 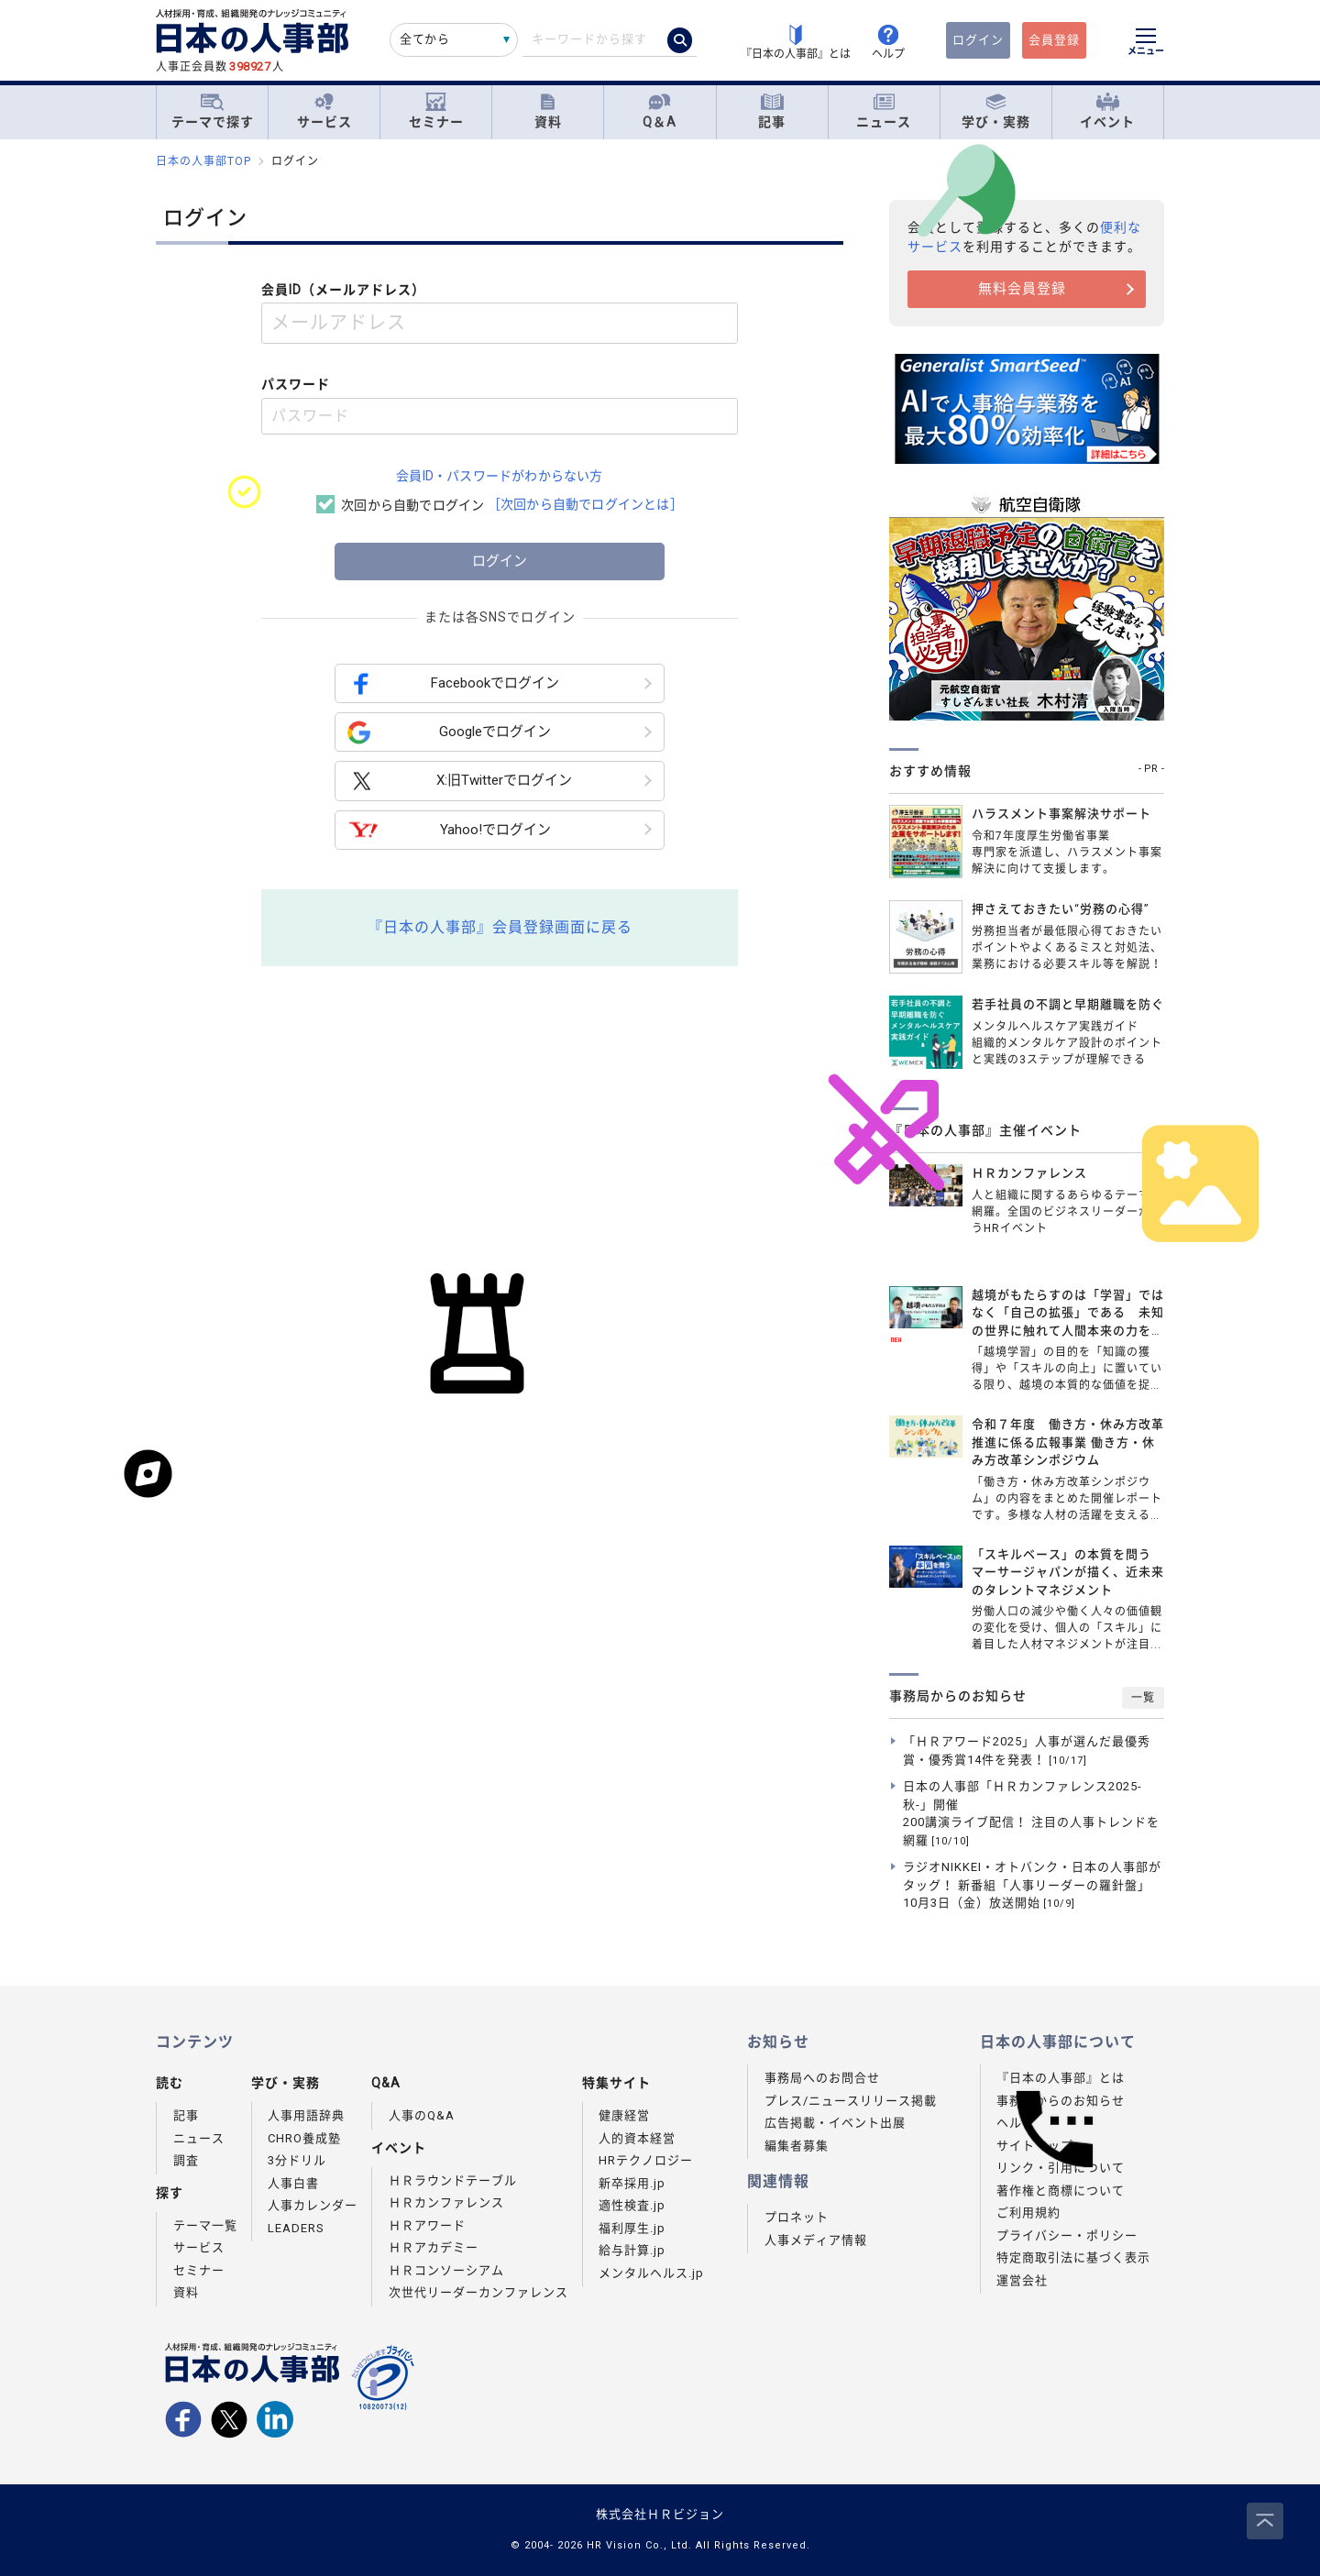 I want to click on play chess or access chess game, so click(x=477, y=1333).